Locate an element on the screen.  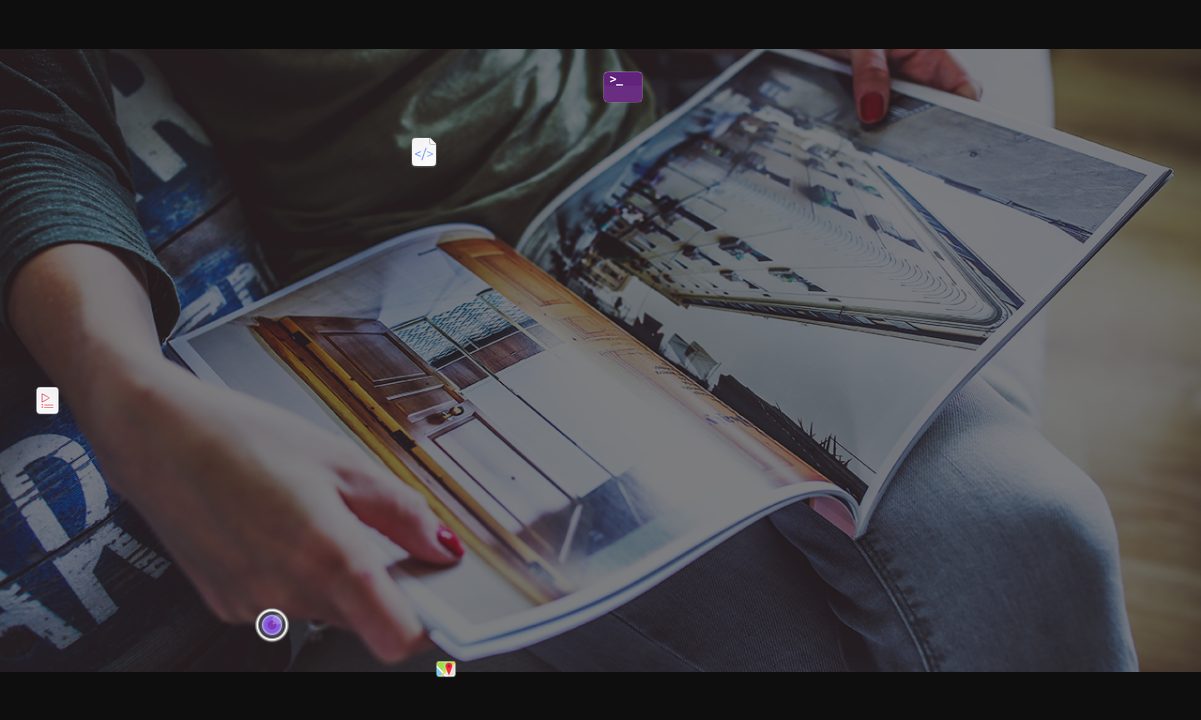
open an html document is located at coordinates (424, 152).